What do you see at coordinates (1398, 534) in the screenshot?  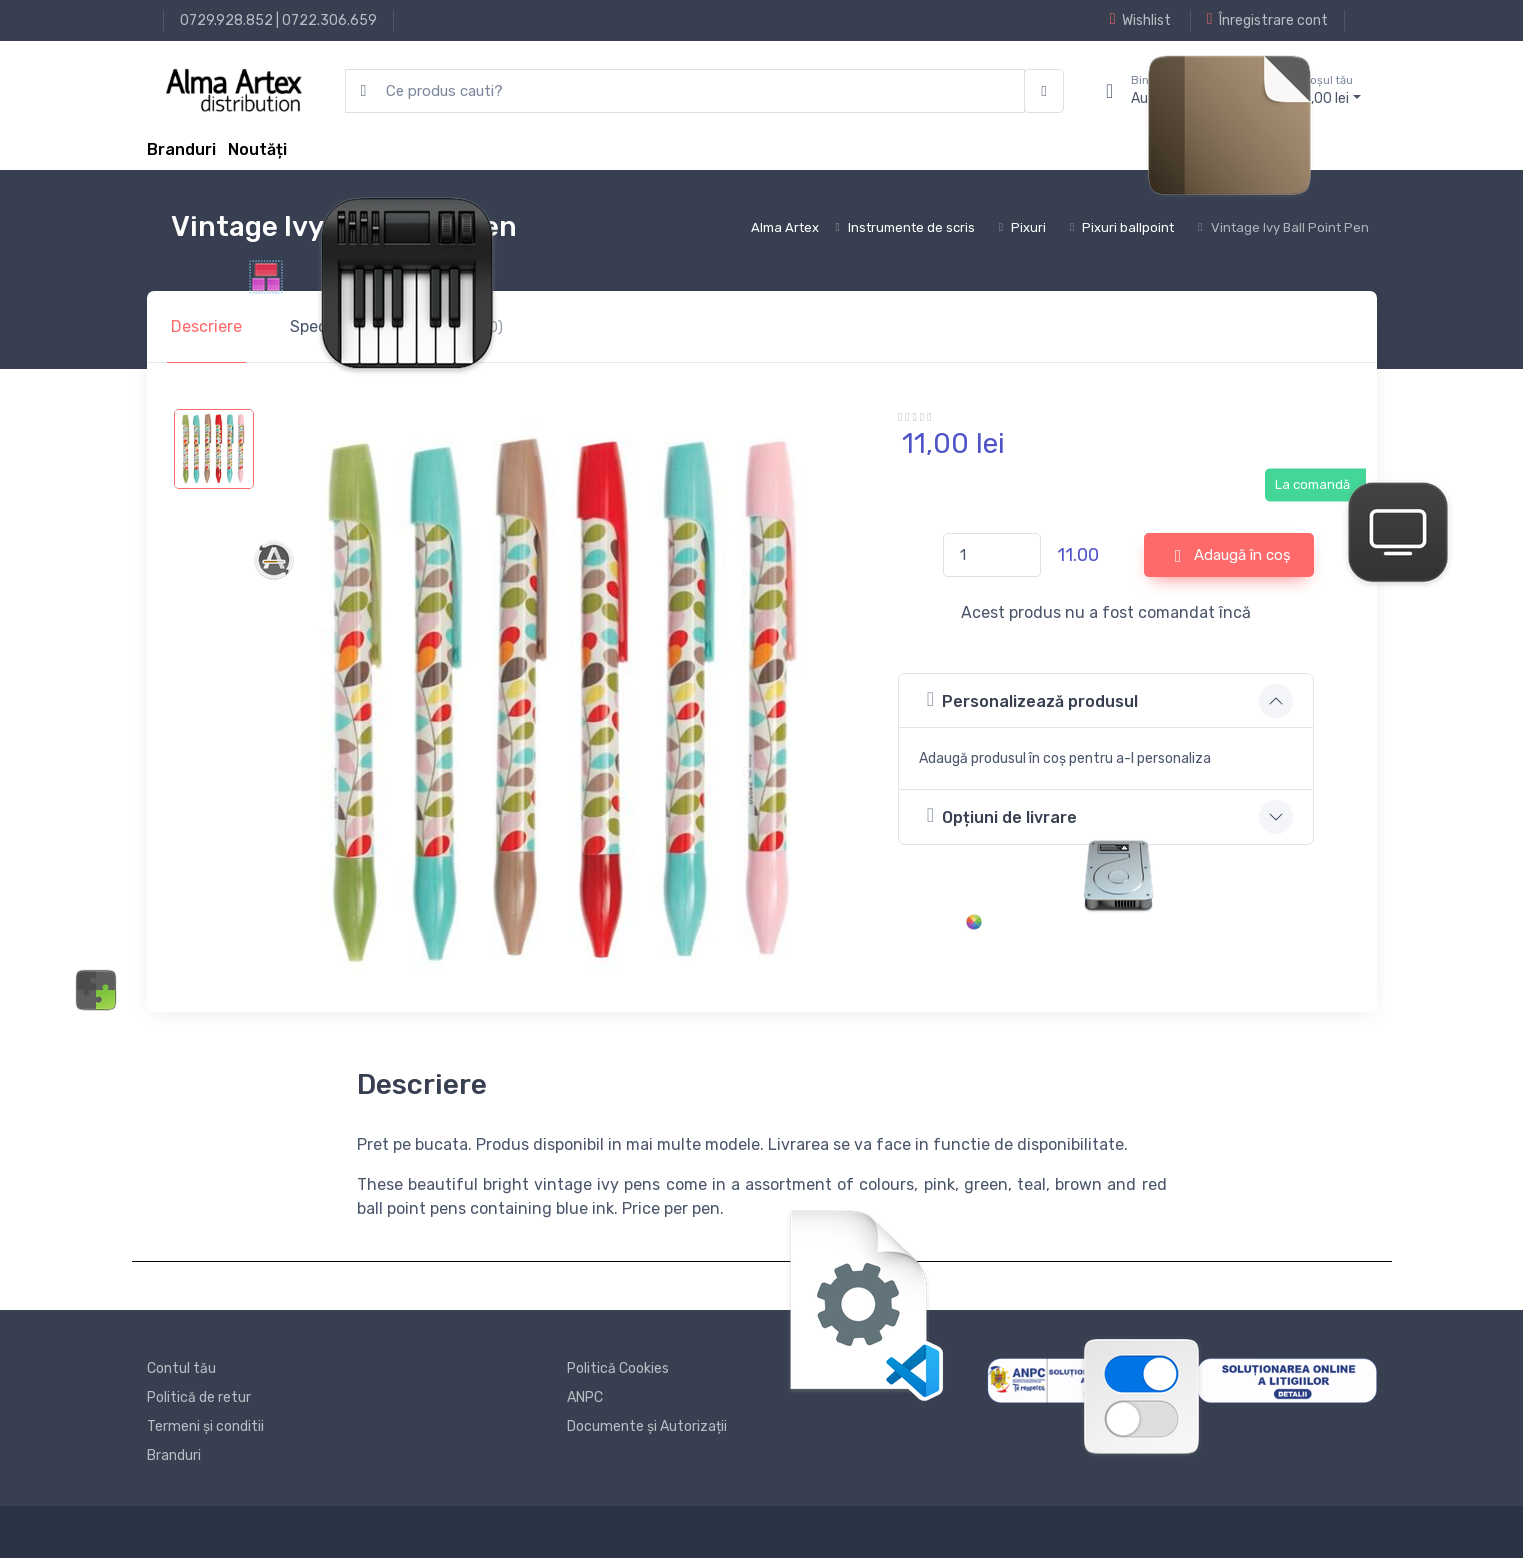 I see `open display preferences` at bounding box center [1398, 534].